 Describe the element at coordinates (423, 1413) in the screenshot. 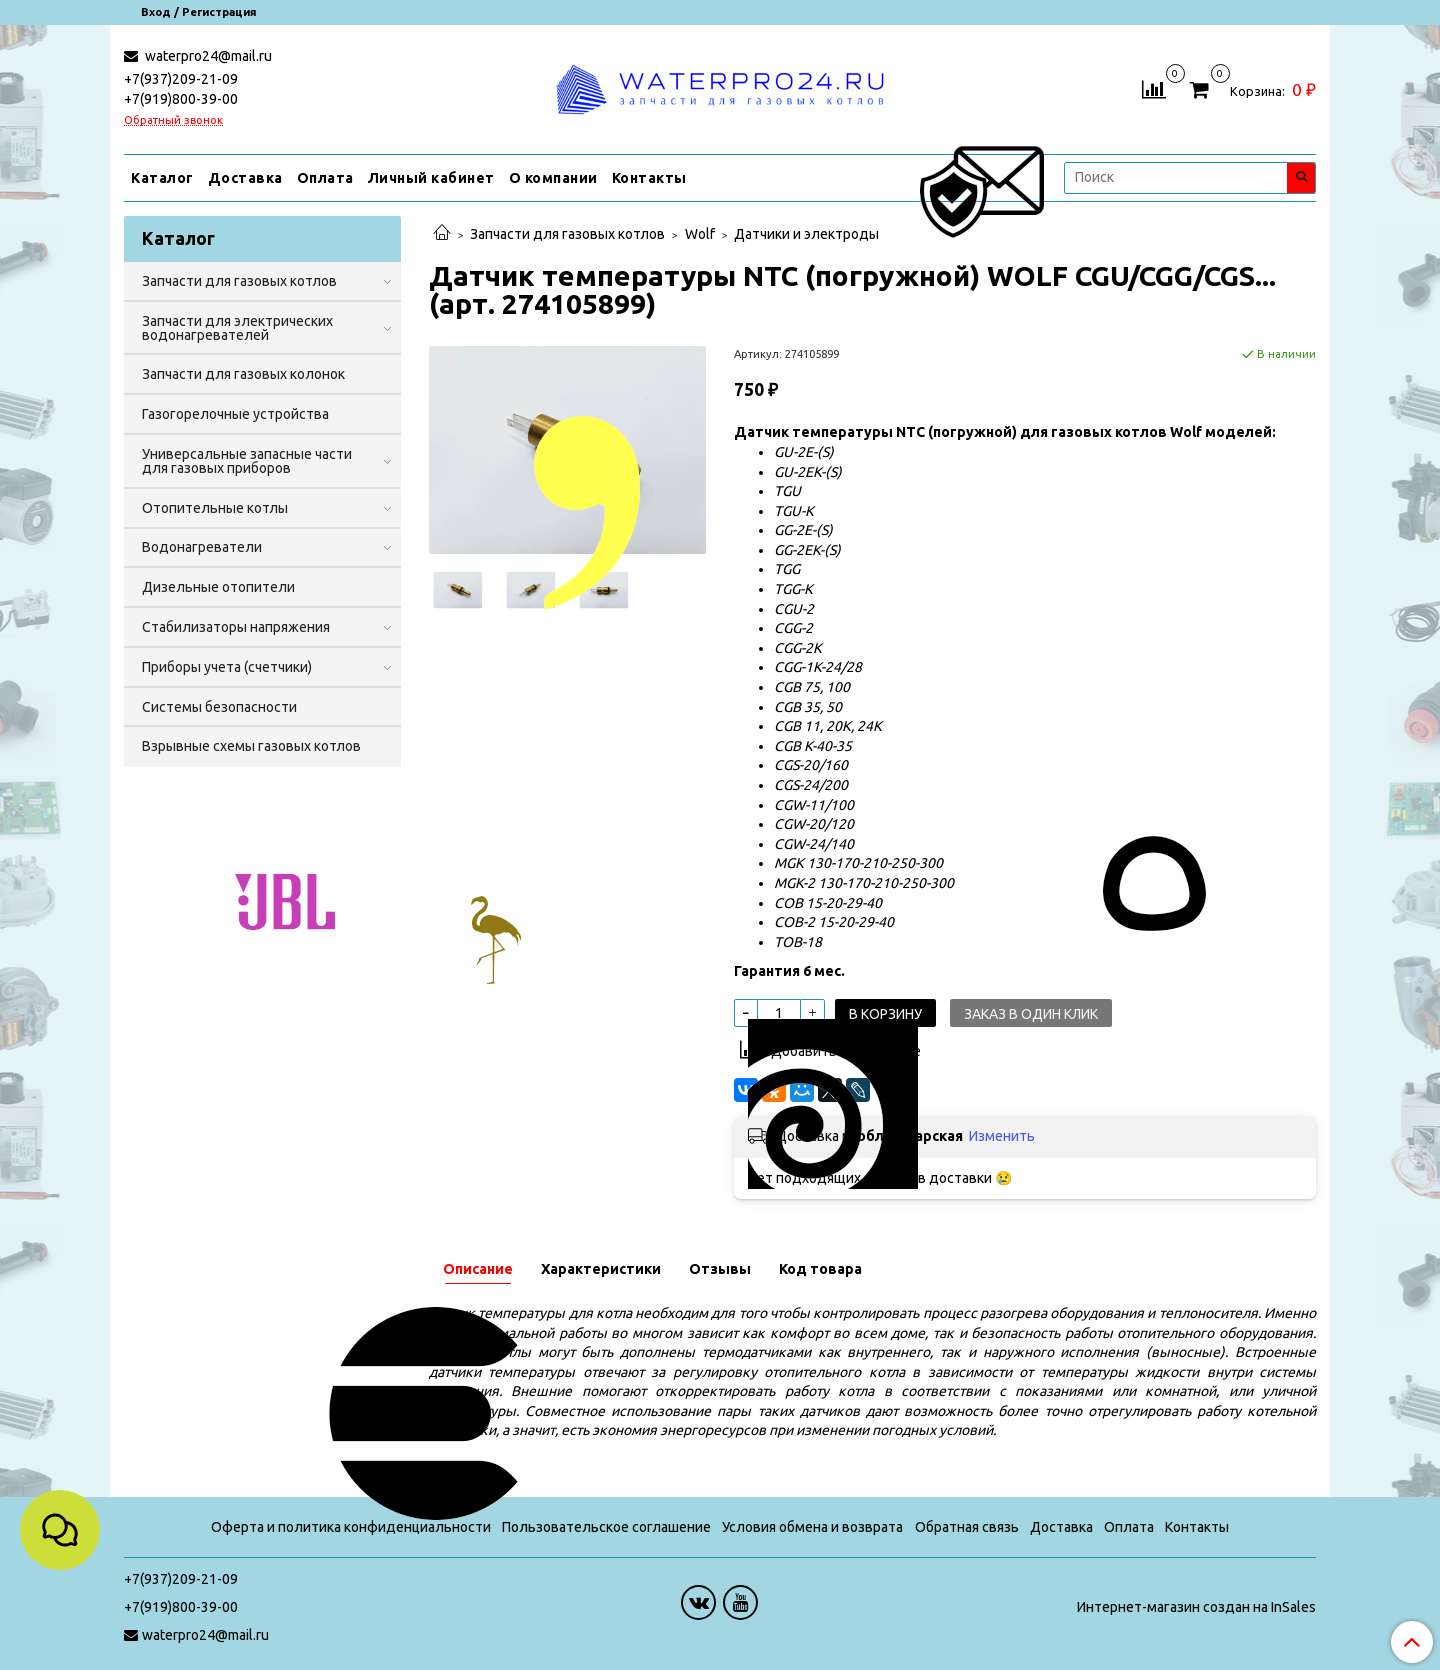

I see `Elasticsearch service or integration` at that location.